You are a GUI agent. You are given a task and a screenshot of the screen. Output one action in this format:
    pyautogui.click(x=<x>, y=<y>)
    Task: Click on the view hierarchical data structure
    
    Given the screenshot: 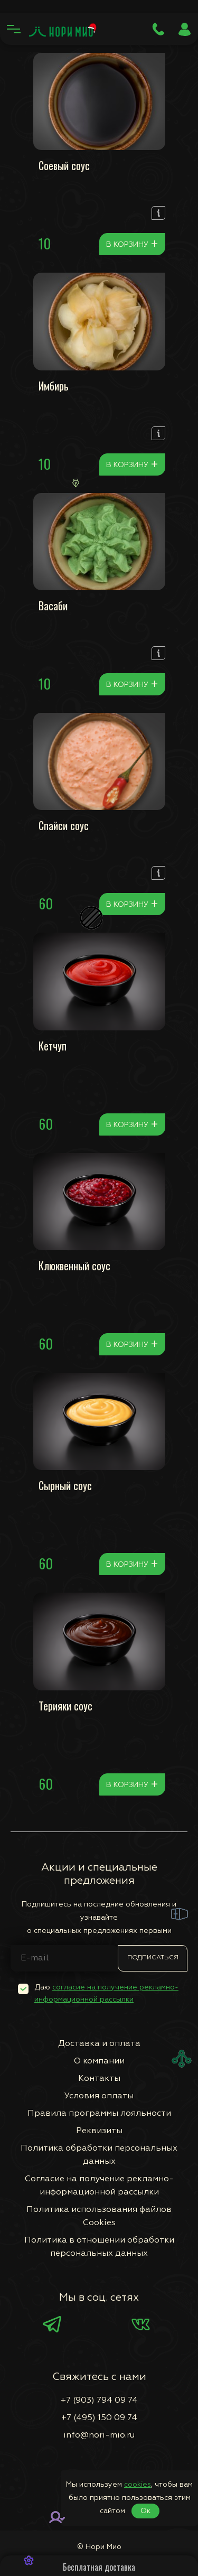 What is the action you would take?
    pyautogui.click(x=182, y=2059)
    